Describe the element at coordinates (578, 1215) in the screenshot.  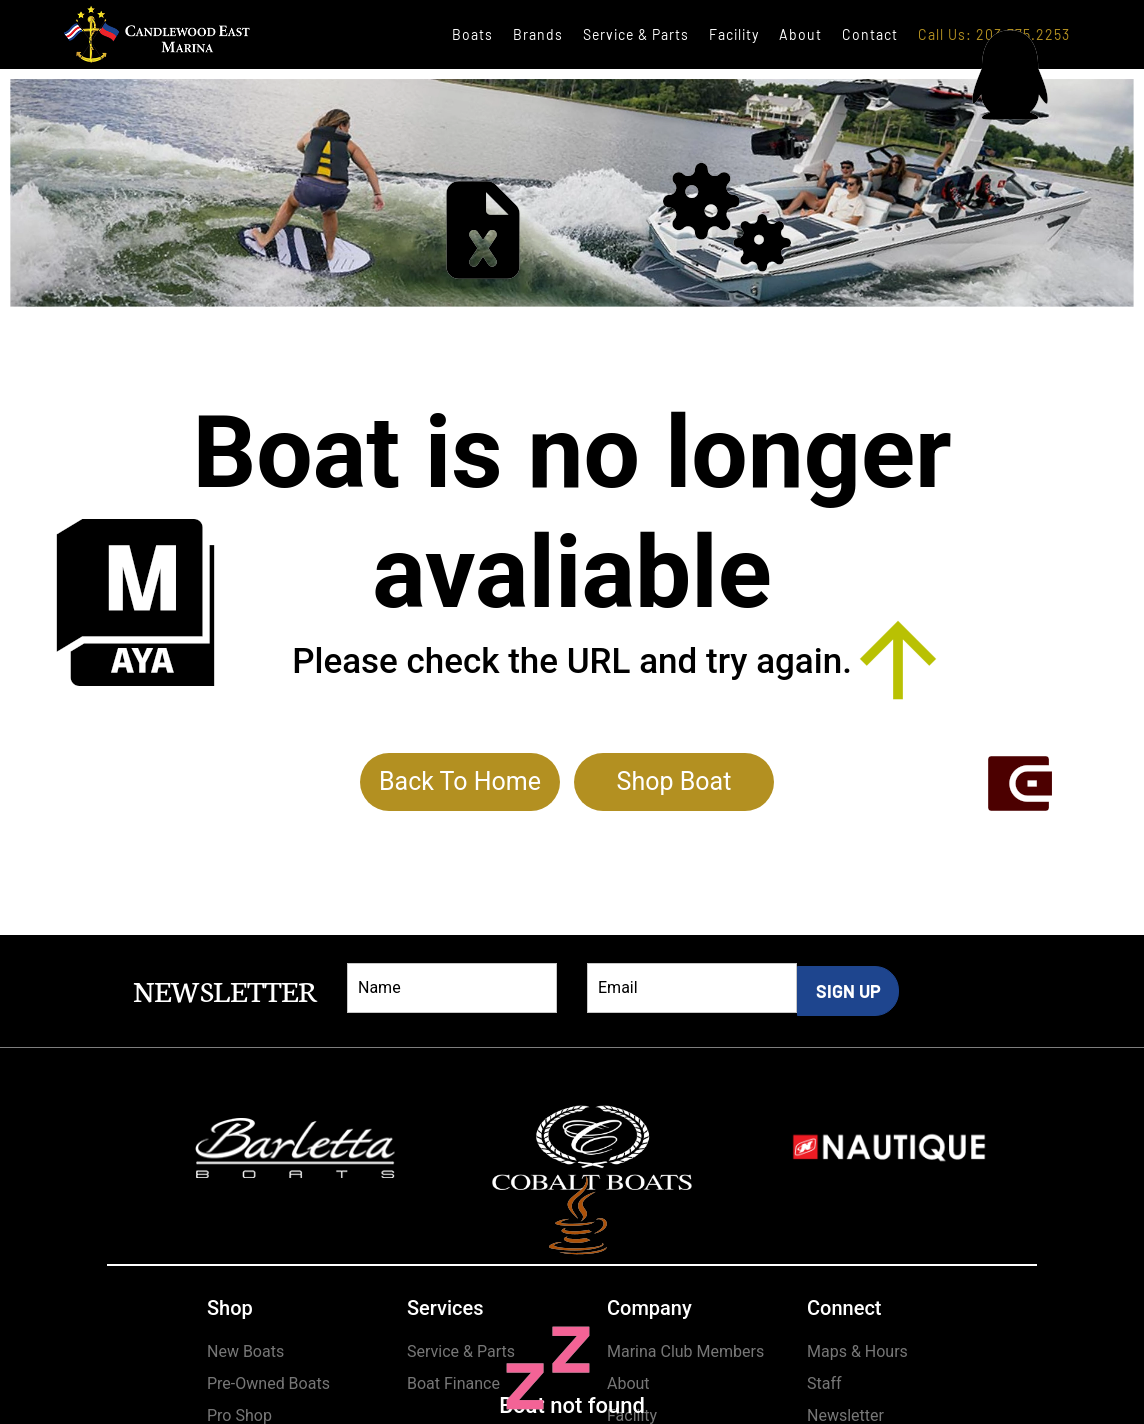
I see `java programming language logo` at that location.